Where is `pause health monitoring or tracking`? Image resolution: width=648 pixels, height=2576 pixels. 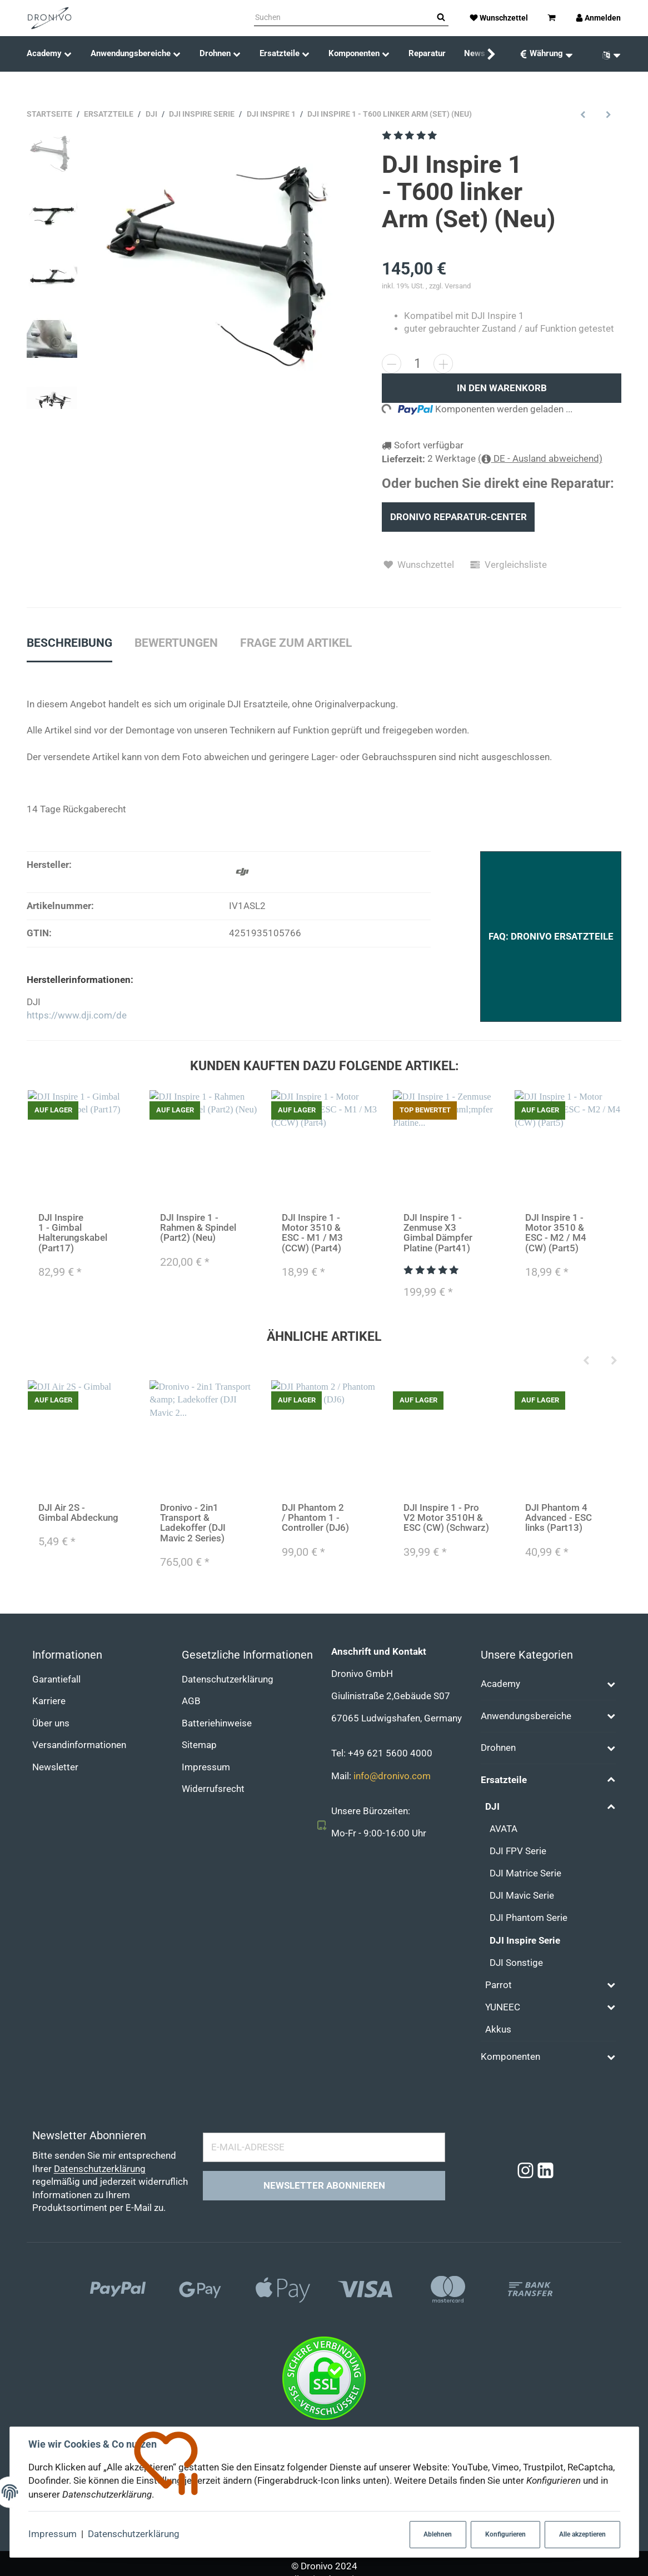 pause health monitoring or tracking is located at coordinates (166, 2460).